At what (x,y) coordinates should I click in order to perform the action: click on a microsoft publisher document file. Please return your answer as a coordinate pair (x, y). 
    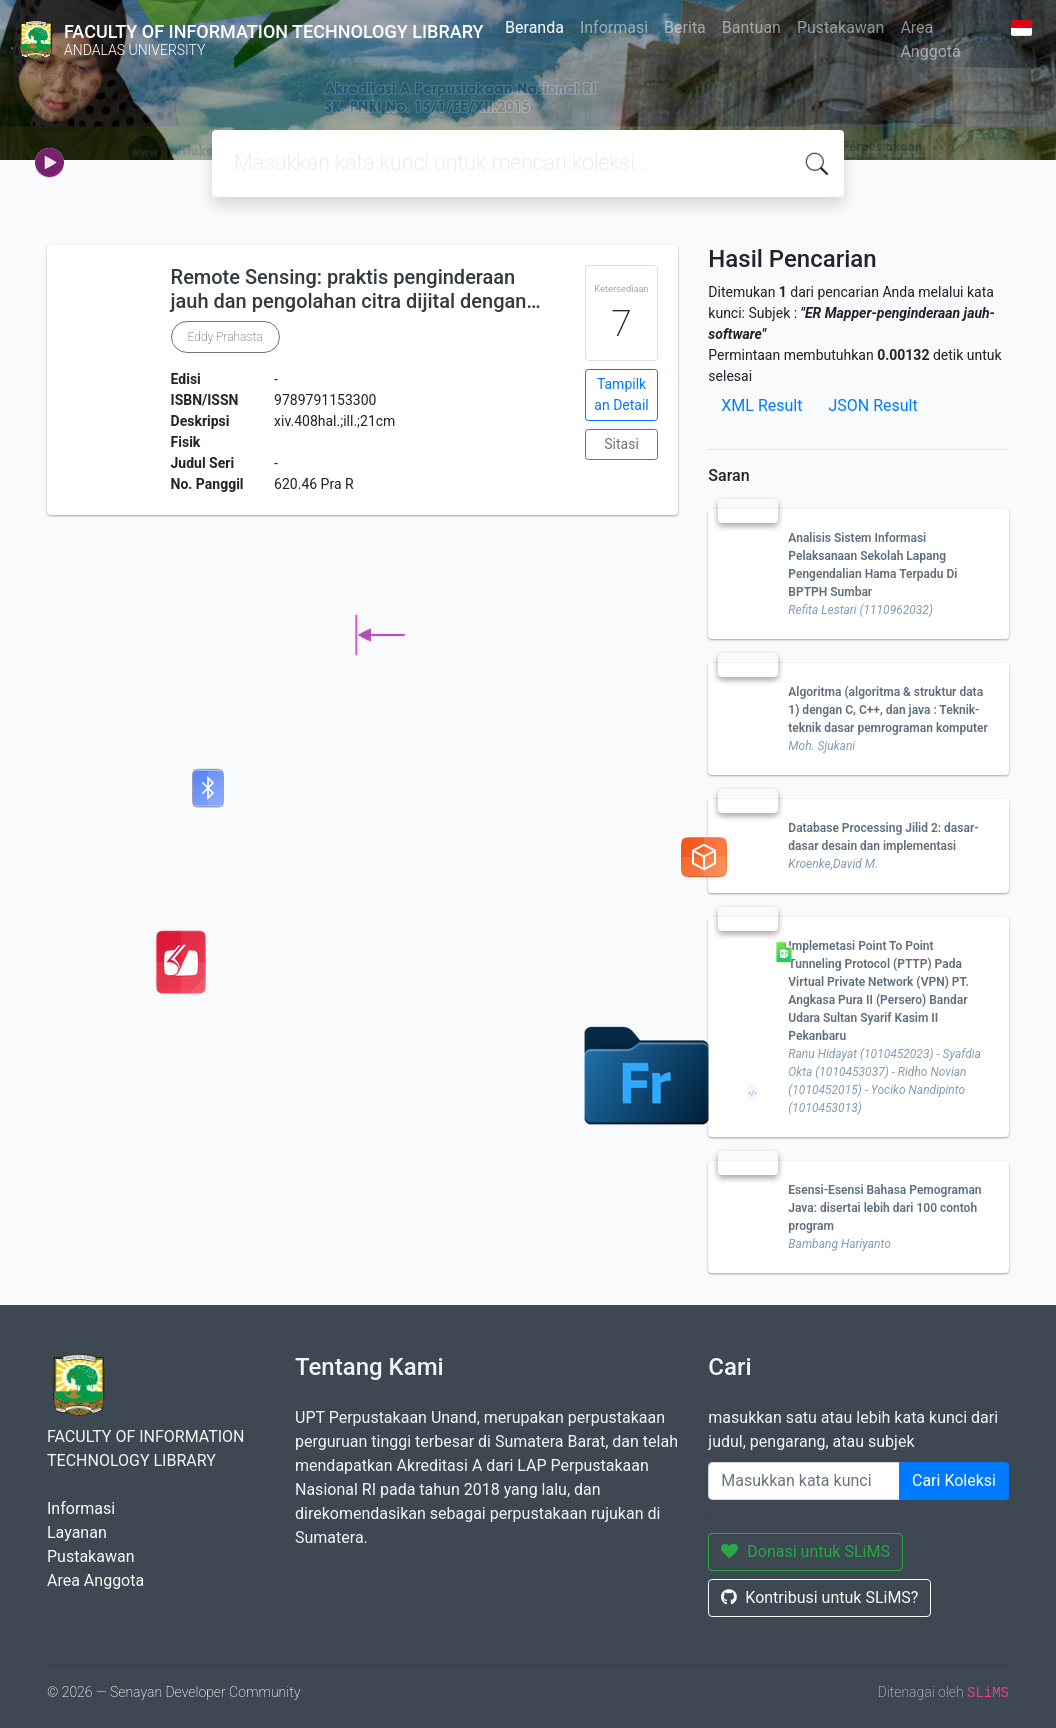
    Looking at the image, I should click on (784, 952).